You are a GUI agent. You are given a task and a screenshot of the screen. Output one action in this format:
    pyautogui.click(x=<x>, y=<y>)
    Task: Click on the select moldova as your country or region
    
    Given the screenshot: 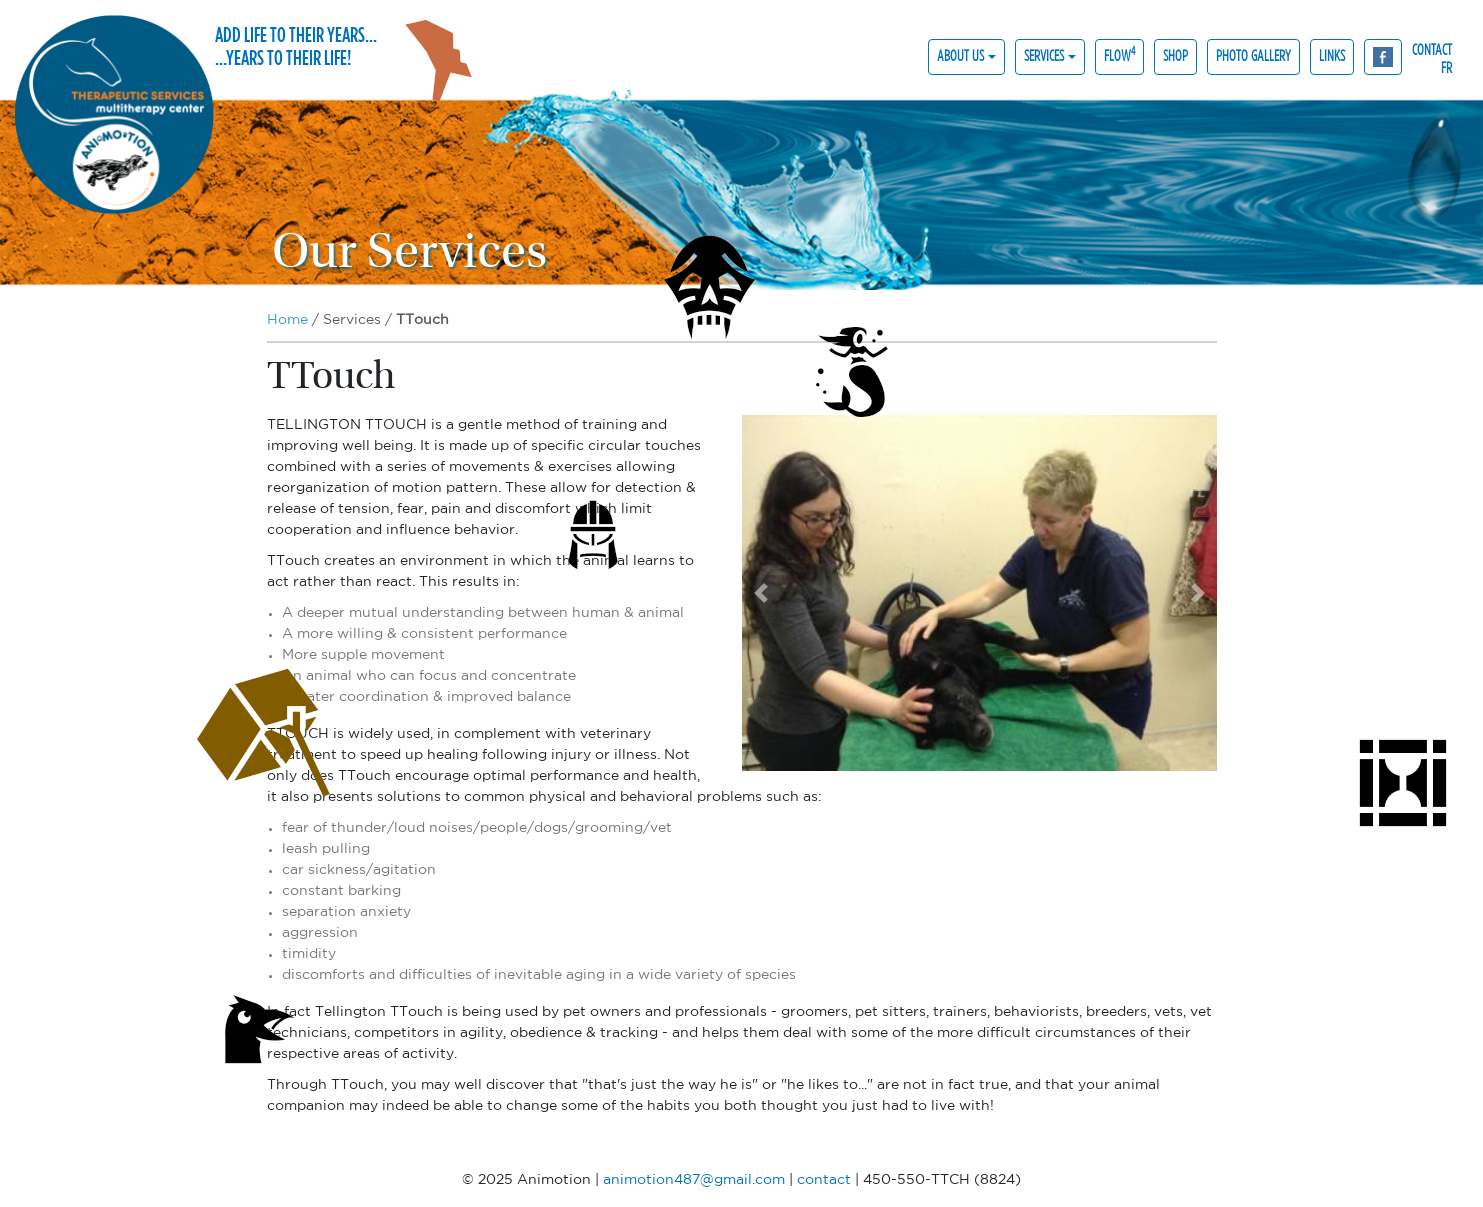 What is the action you would take?
    pyautogui.click(x=438, y=60)
    